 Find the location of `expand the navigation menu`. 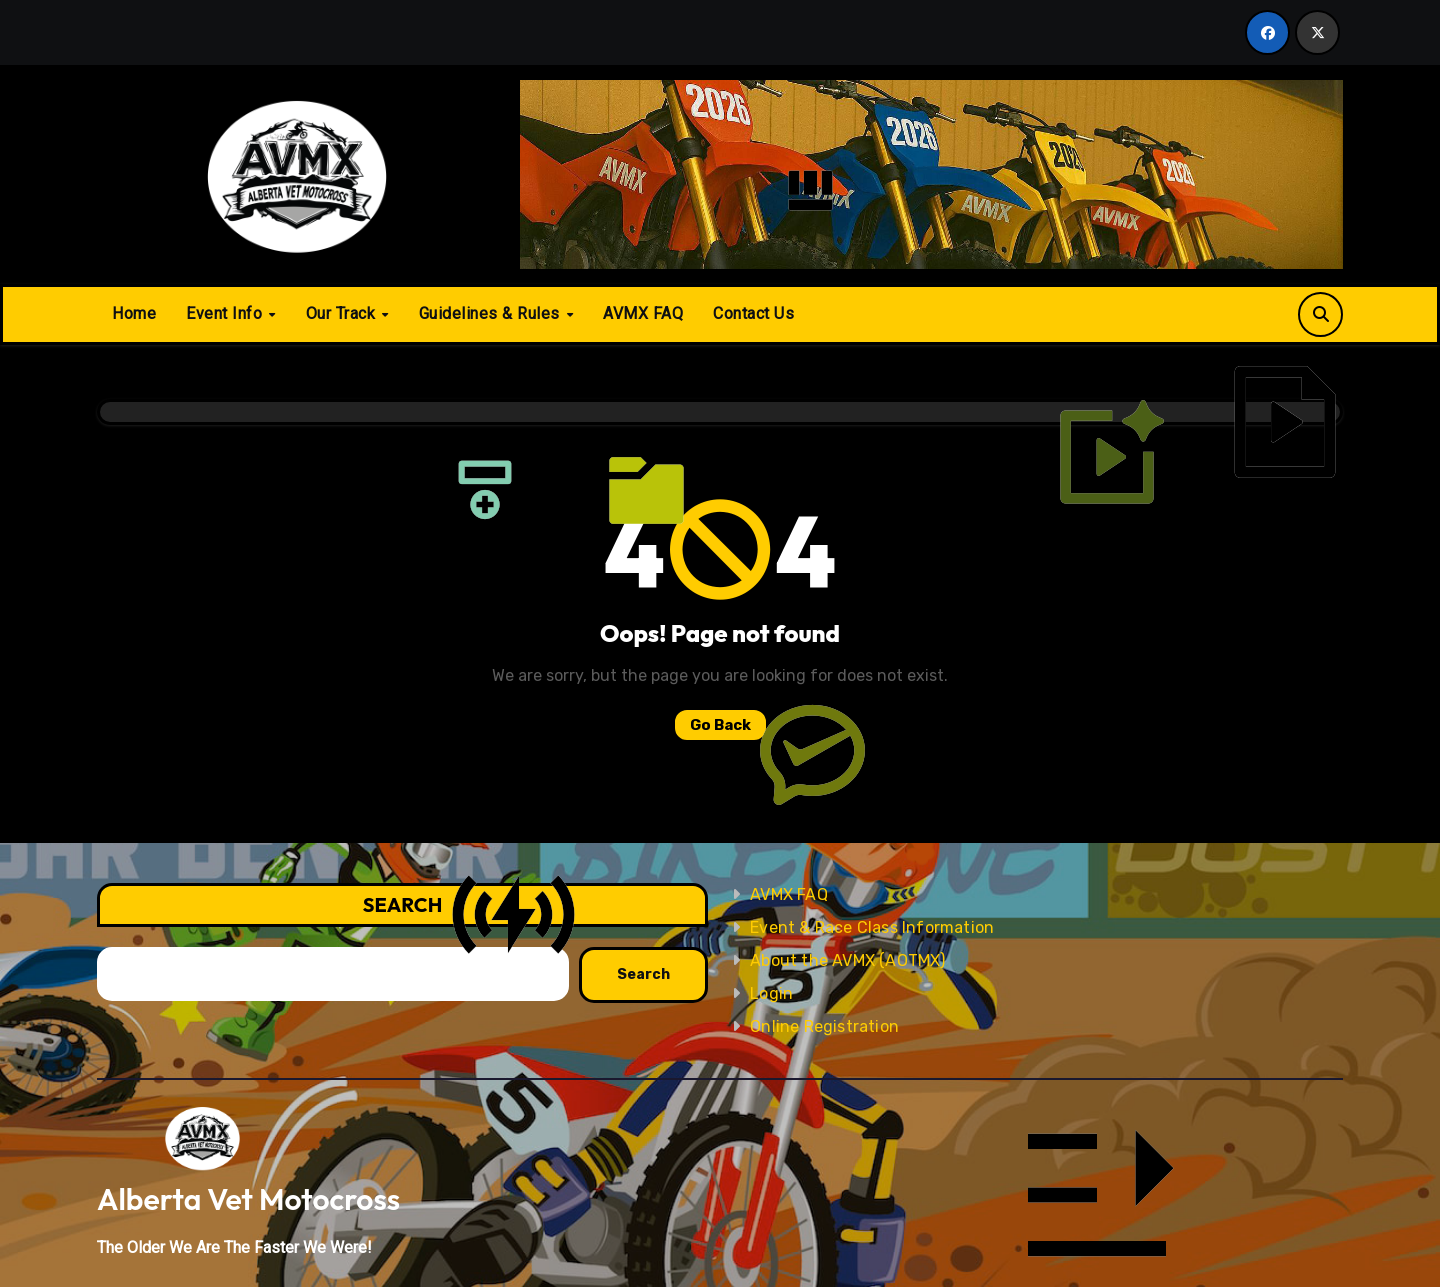

expand the navigation menu is located at coordinates (1097, 1195).